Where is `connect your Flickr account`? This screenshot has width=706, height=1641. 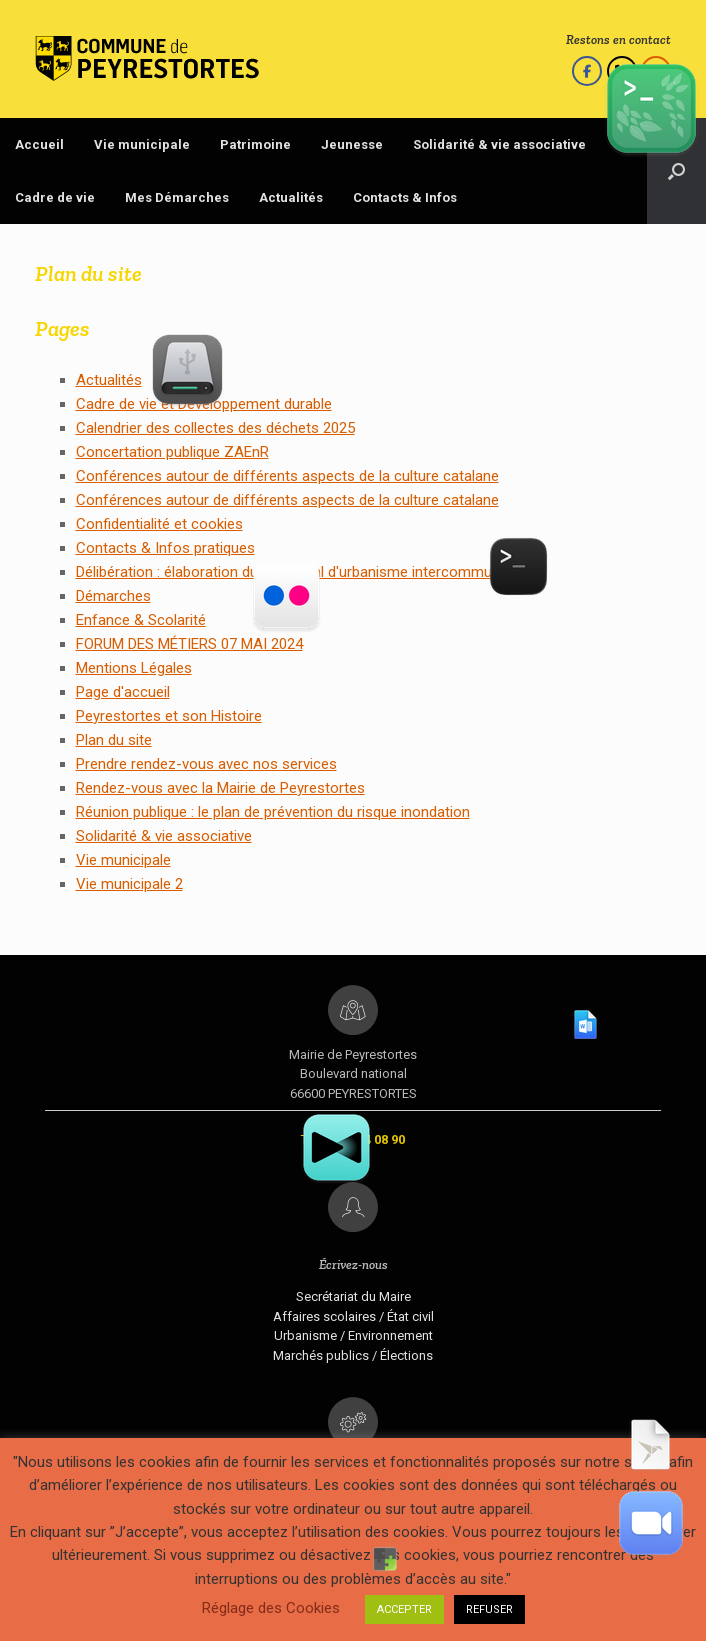 connect your Flickr account is located at coordinates (286, 595).